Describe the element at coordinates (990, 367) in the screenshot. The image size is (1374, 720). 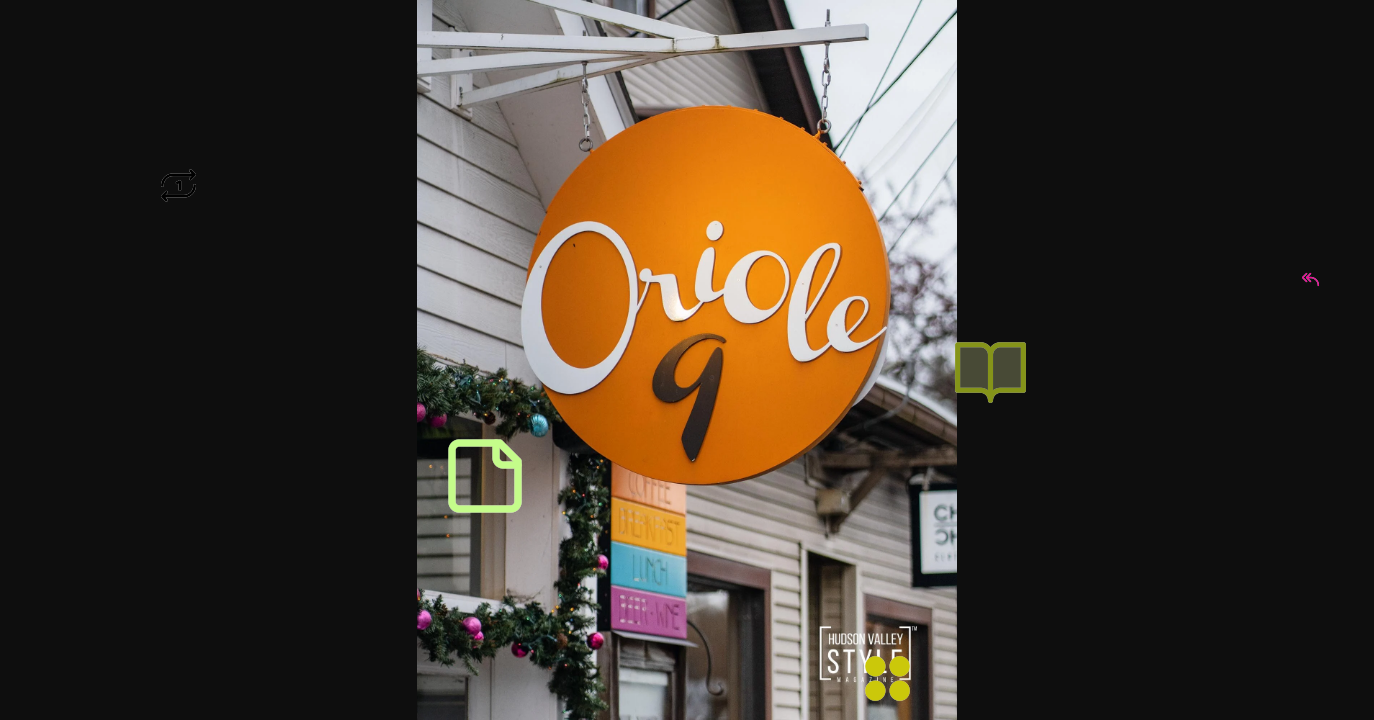
I see `open reading mode or e-book viewer` at that location.